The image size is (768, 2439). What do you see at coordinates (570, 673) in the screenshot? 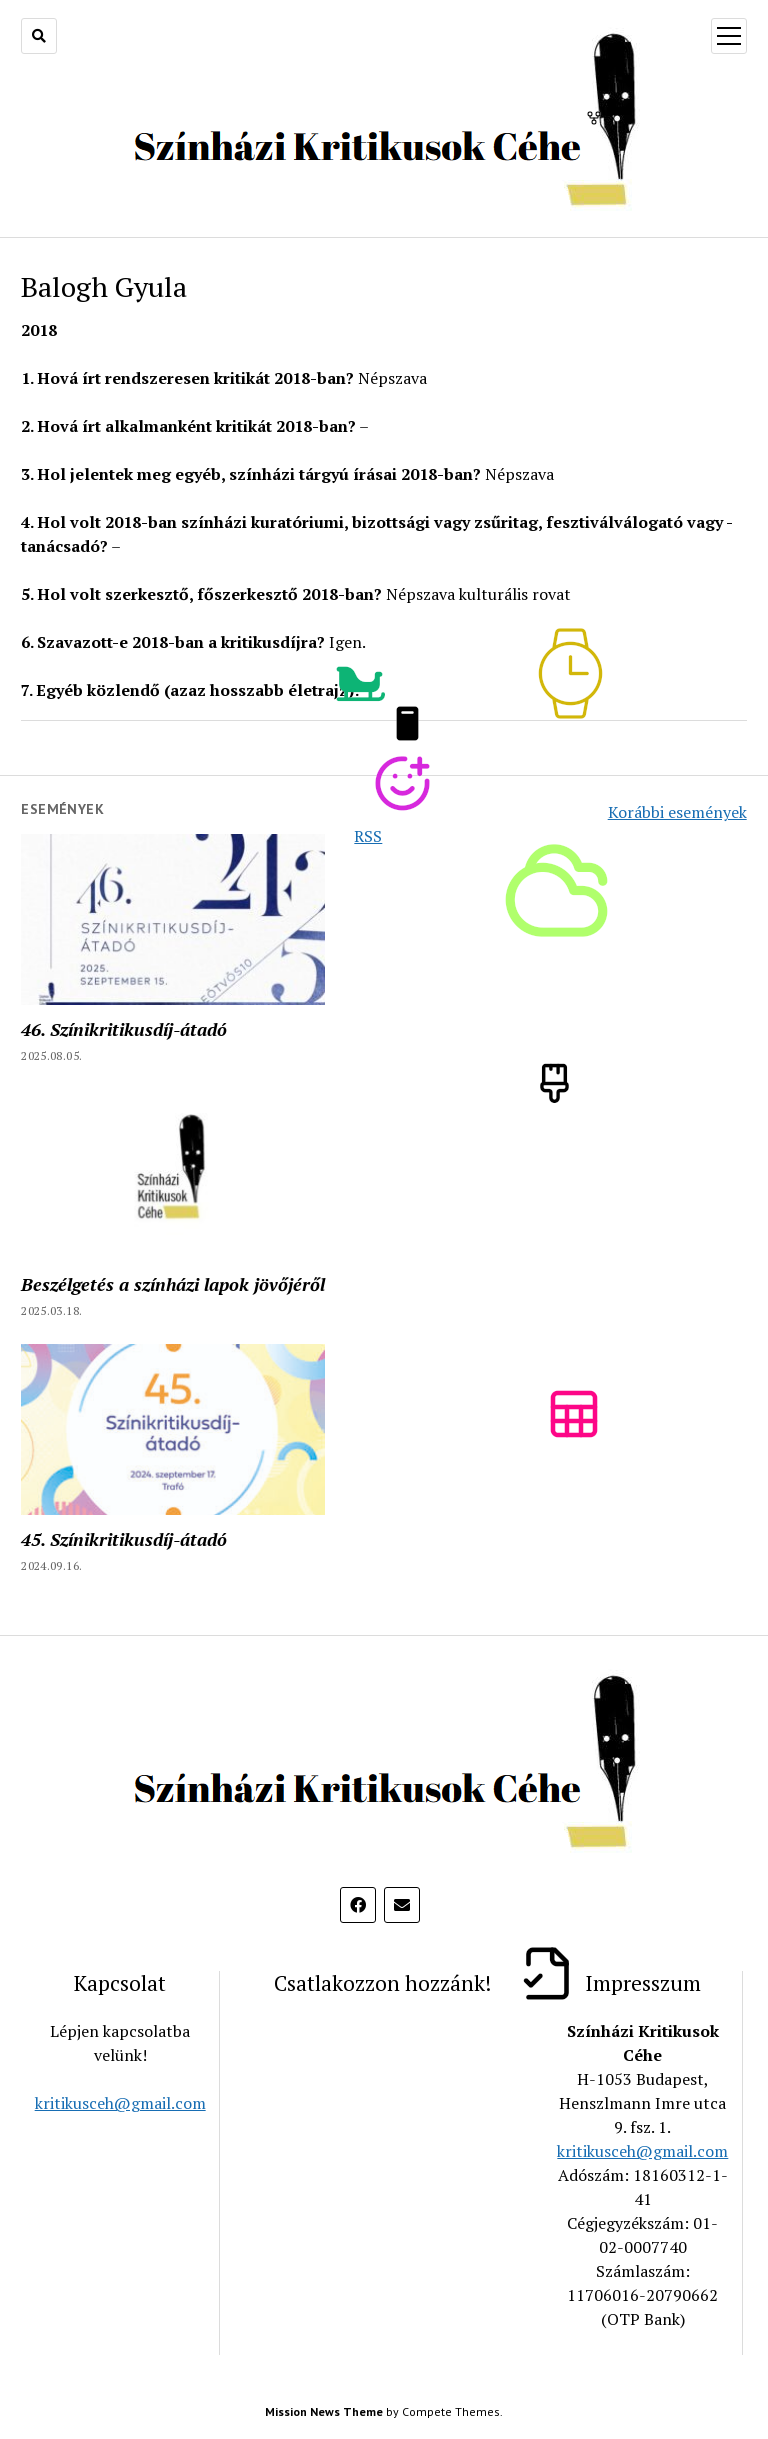
I see `view watch or wearable device settings` at bounding box center [570, 673].